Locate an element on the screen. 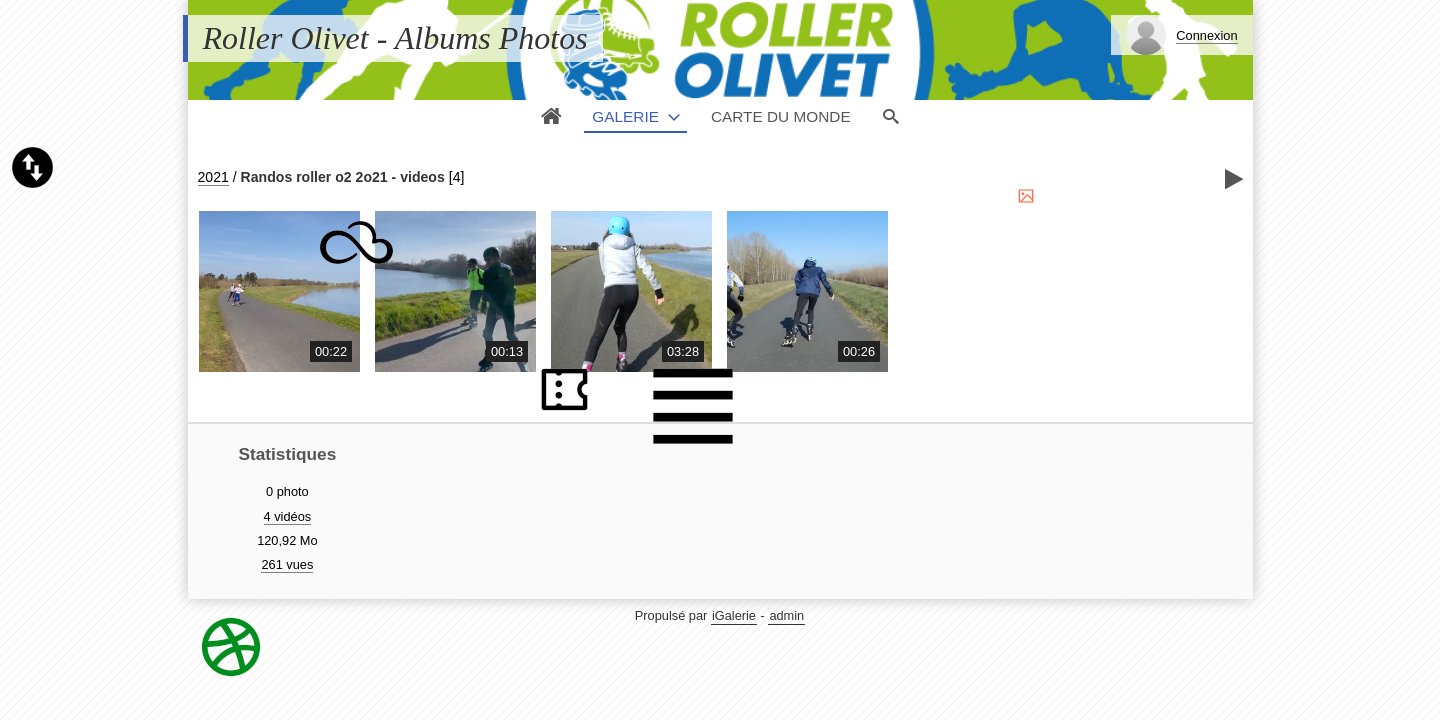  view available coupons or discounts is located at coordinates (564, 389).